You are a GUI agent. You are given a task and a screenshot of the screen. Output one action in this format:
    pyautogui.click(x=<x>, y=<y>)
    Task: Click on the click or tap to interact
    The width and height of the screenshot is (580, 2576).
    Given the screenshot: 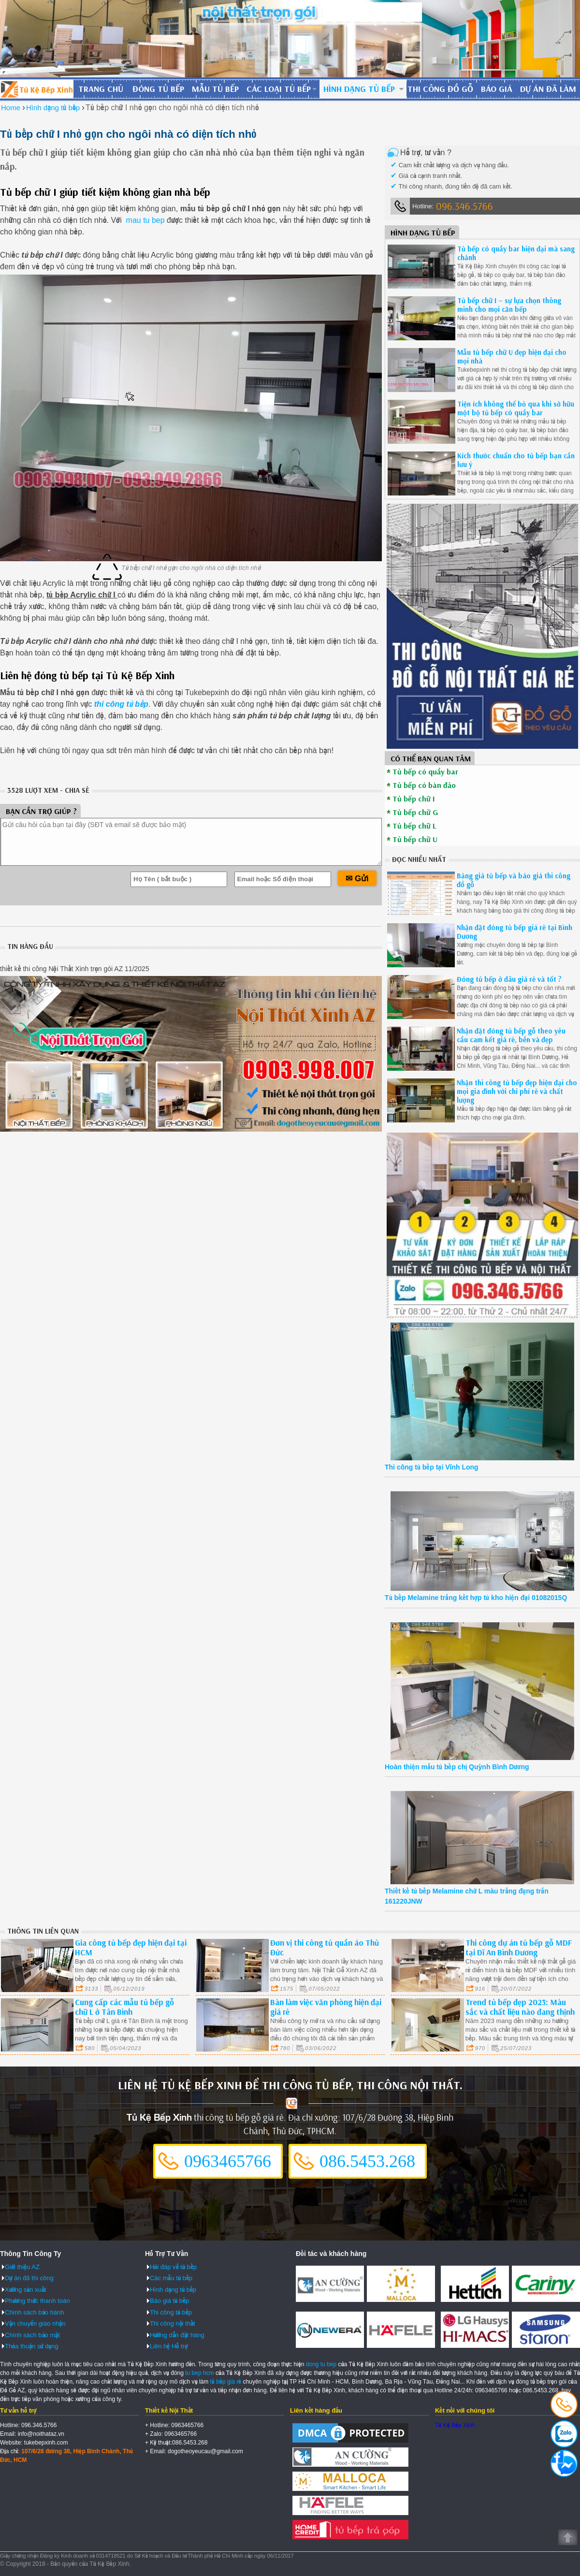 What is the action you would take?
    pyautogui.click(x=130, y=397)
    